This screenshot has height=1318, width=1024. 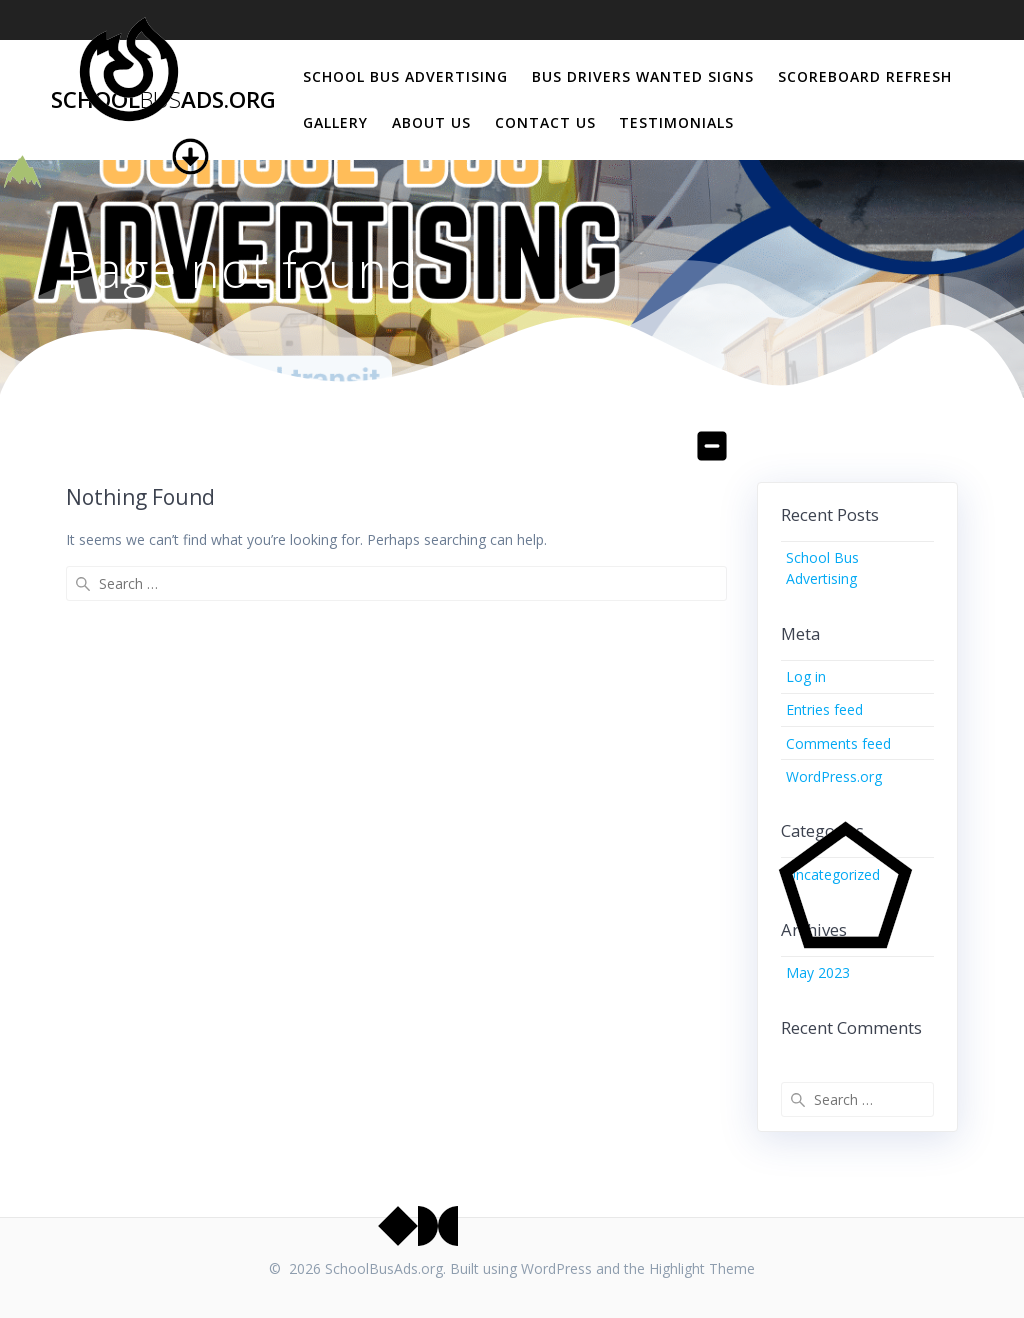 I want to click on collapse or minimize a section, so click(x=712, y=446).